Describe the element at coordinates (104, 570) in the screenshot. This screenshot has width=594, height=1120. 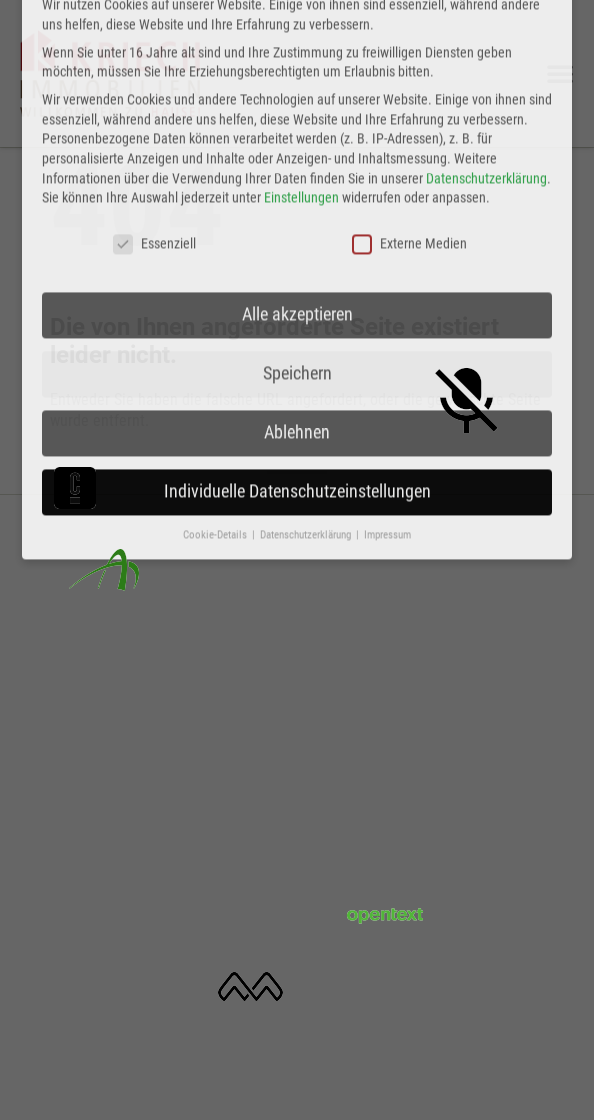
I see `elavon payment services logo` at that location.